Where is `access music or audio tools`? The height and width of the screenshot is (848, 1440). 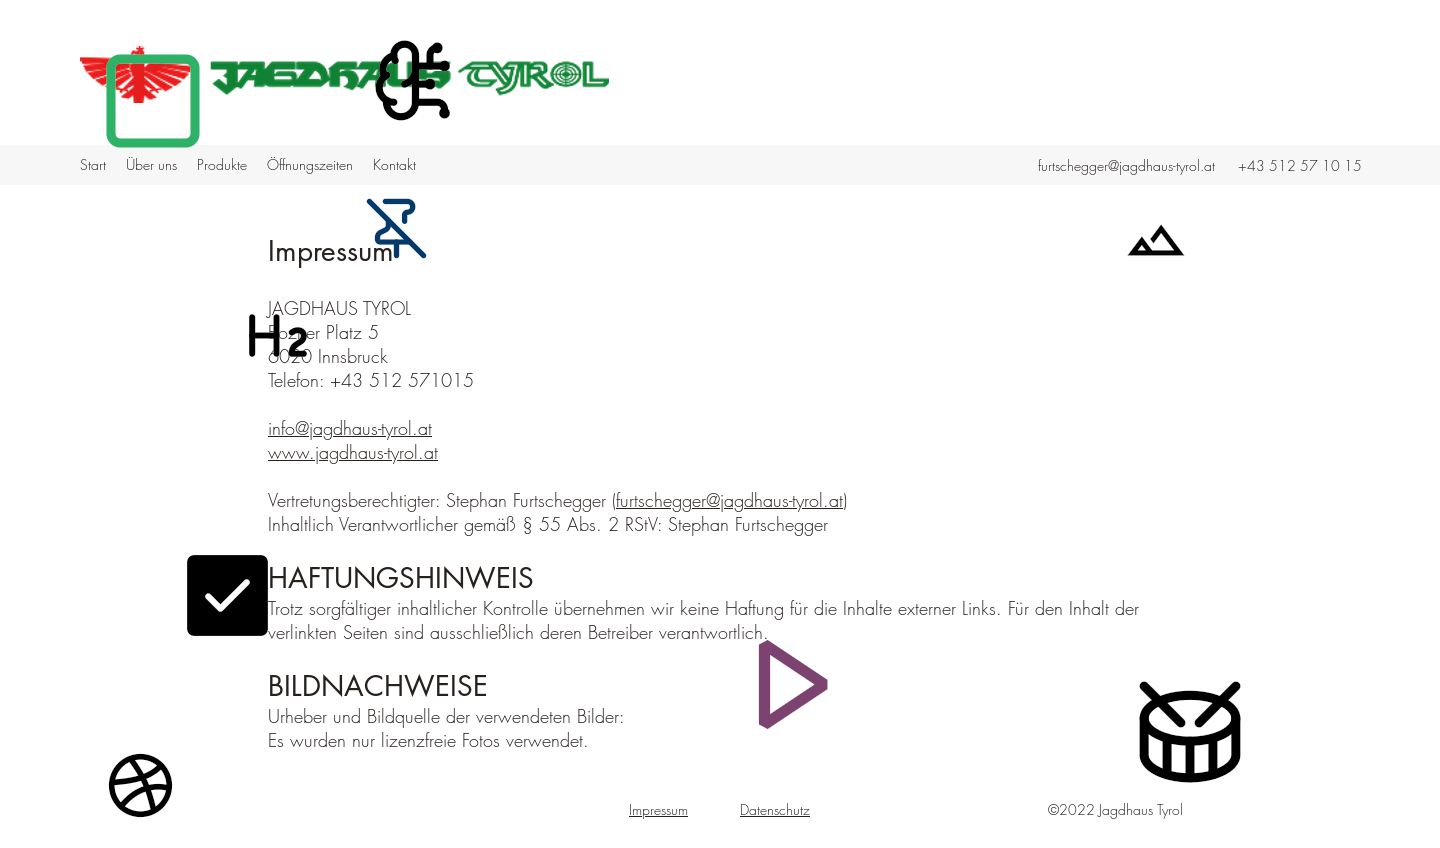 access music or audio tools is located at coordinates (1190, 732).